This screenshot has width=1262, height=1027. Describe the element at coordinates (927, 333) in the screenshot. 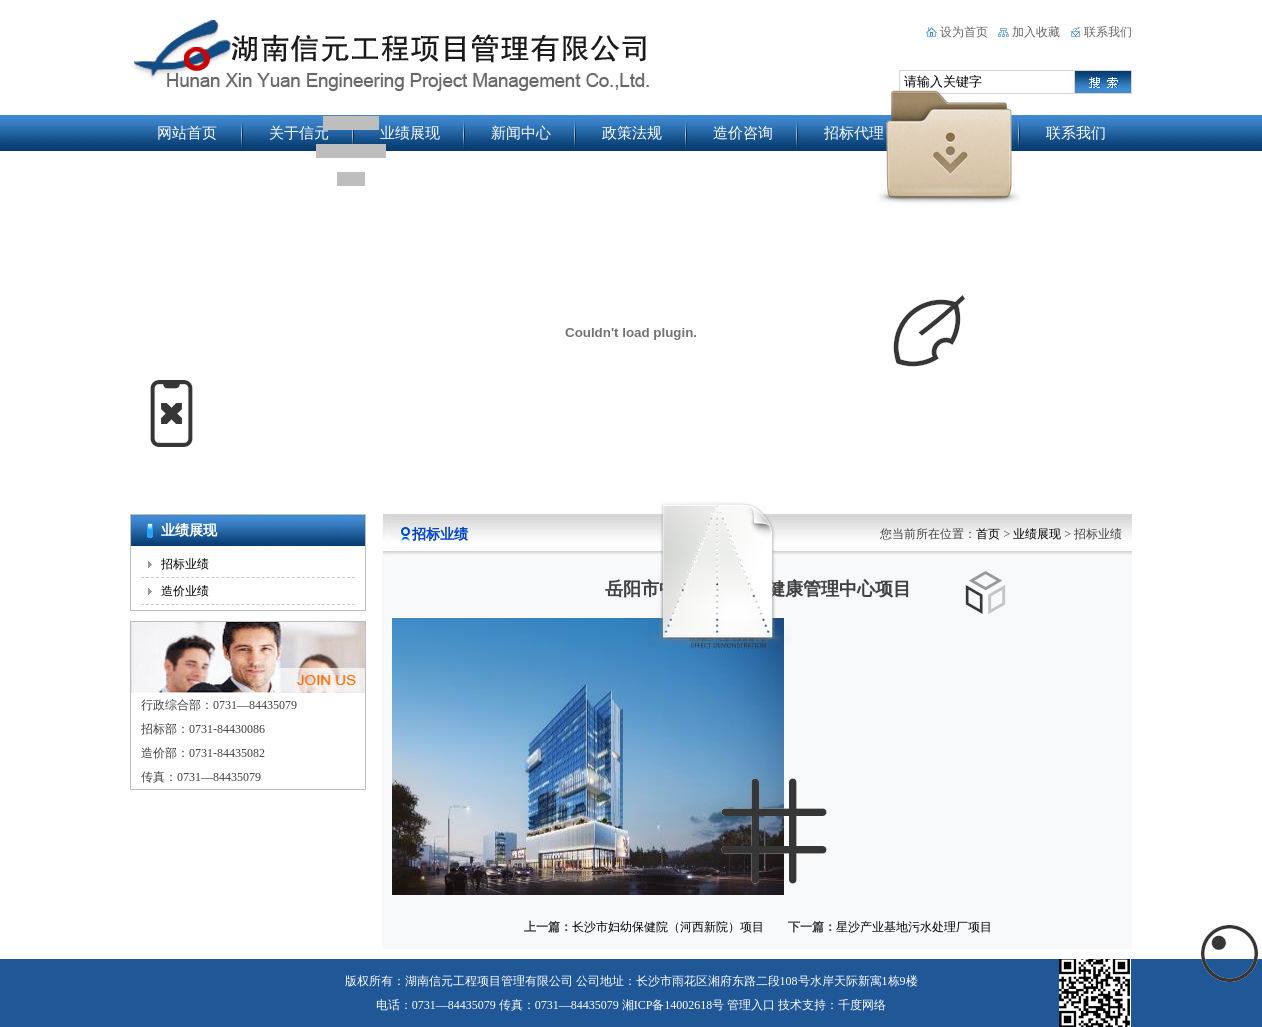

I see `access nature and plant emoji category` at that location.